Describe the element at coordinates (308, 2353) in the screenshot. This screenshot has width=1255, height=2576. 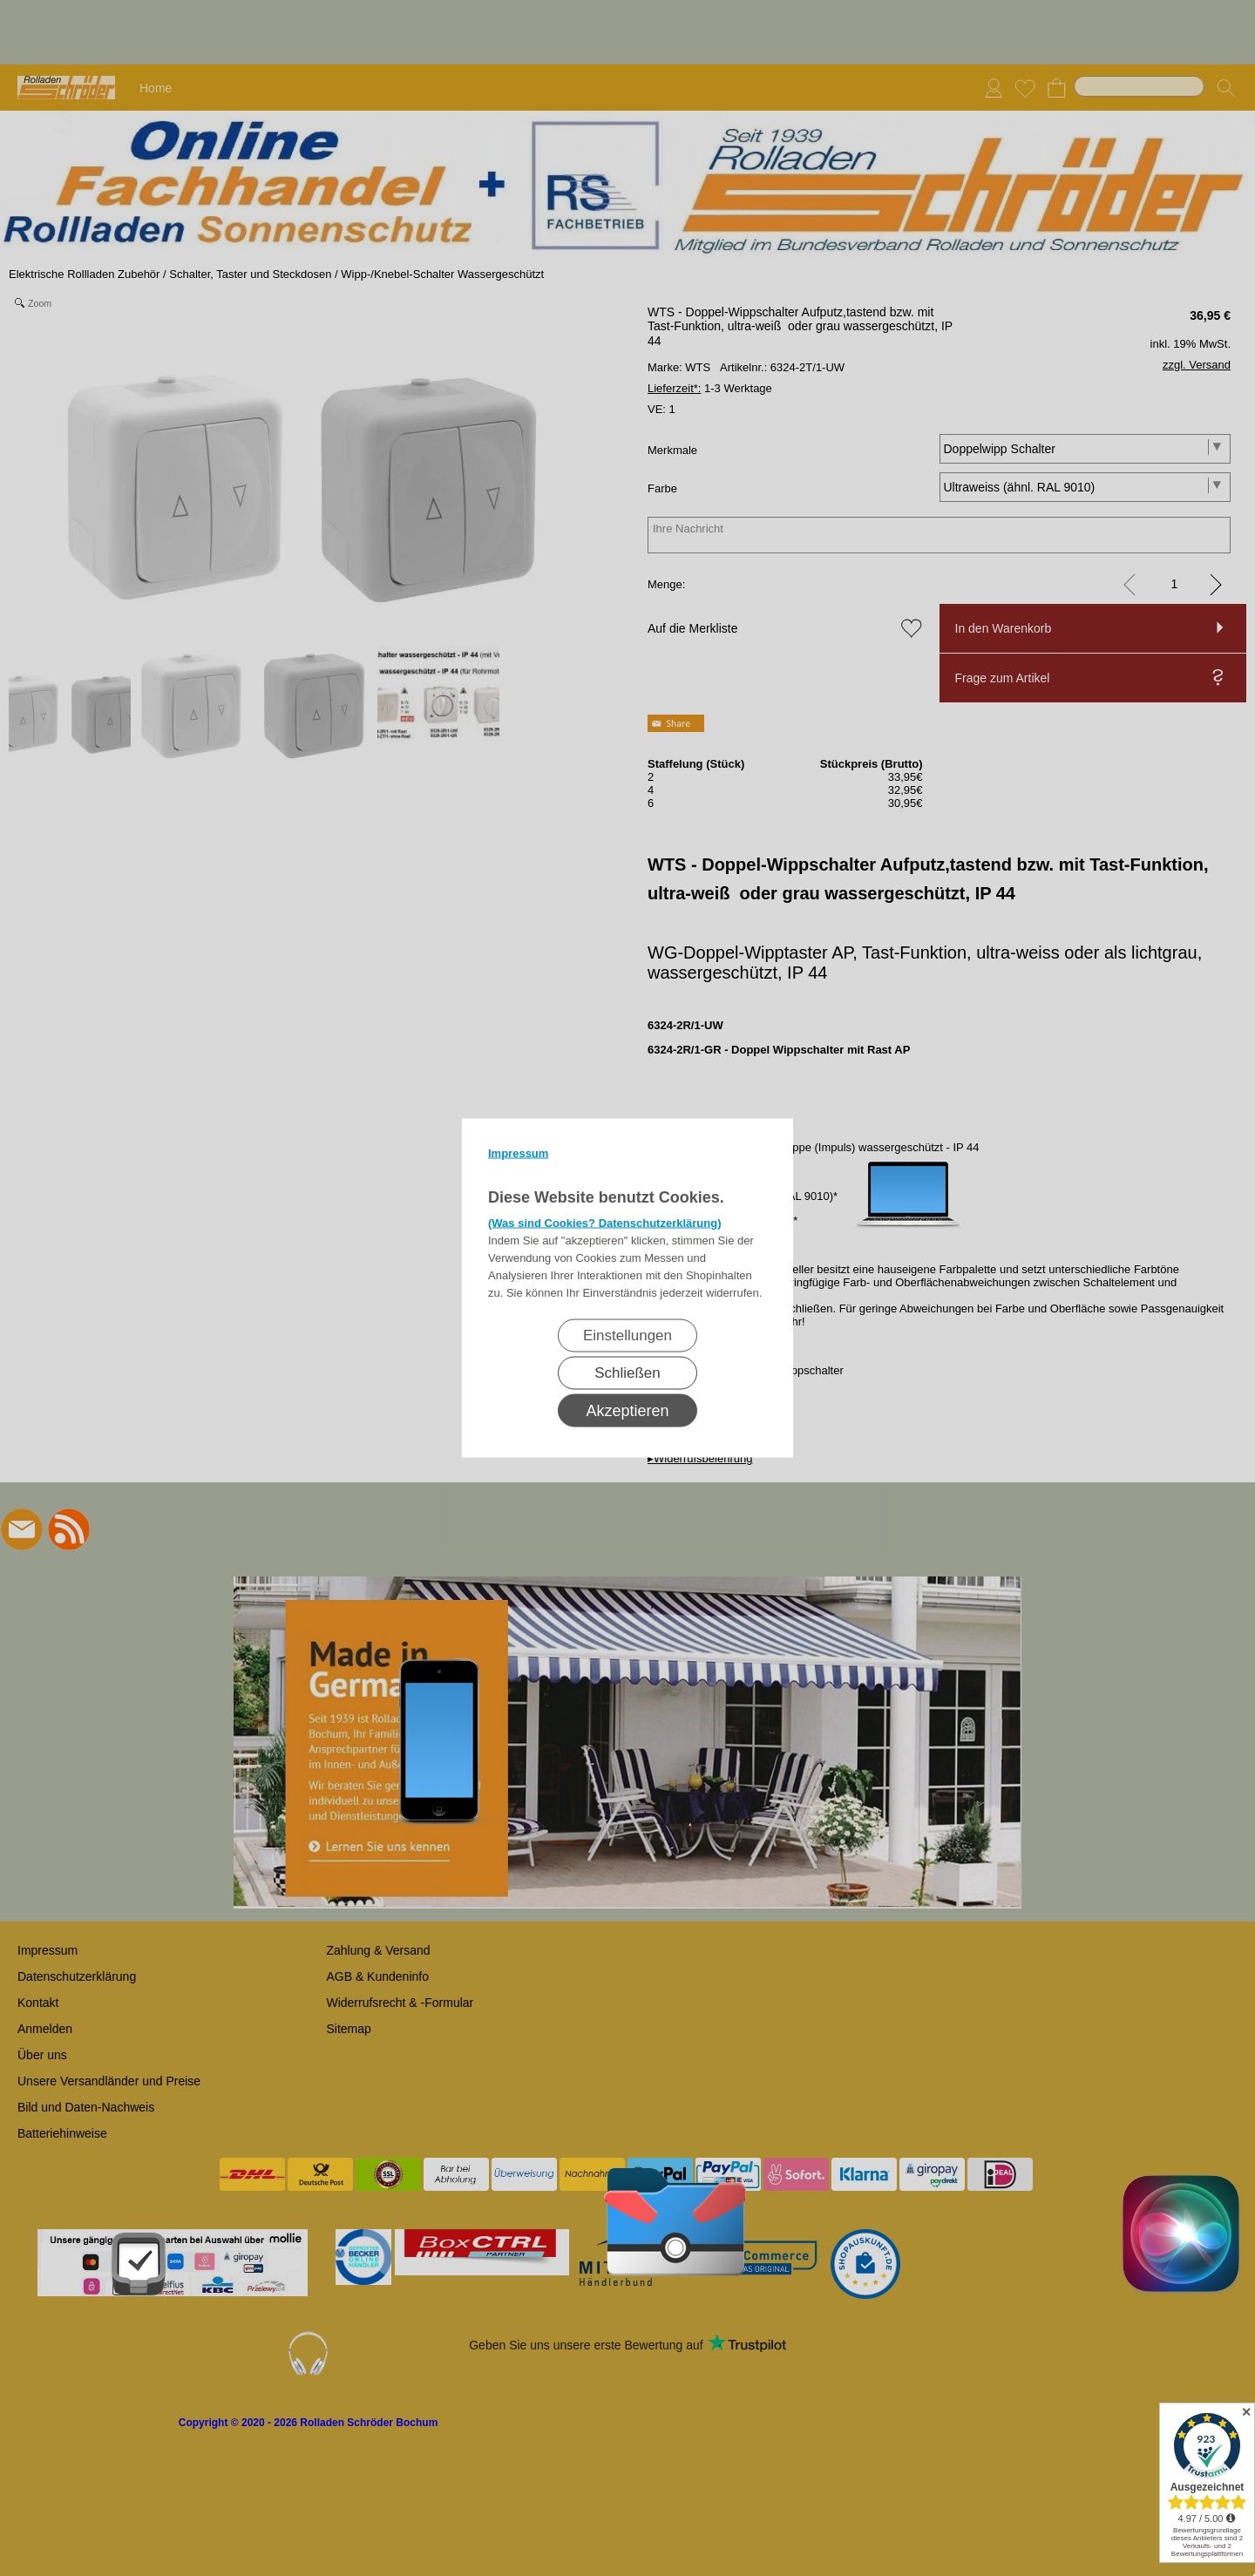
I see `bluetooth headphones connected` at that location.